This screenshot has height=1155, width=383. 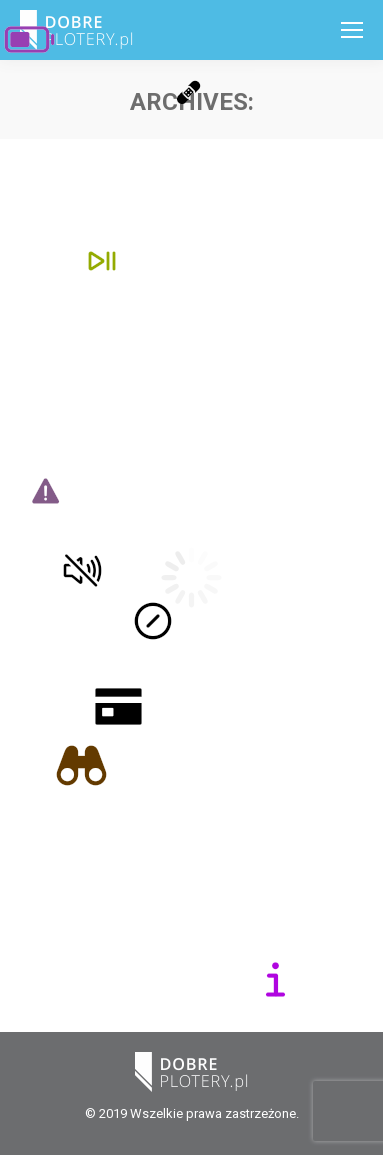 I want to click on indicates a blocked or prohibited action, so click(x=153, y=621).